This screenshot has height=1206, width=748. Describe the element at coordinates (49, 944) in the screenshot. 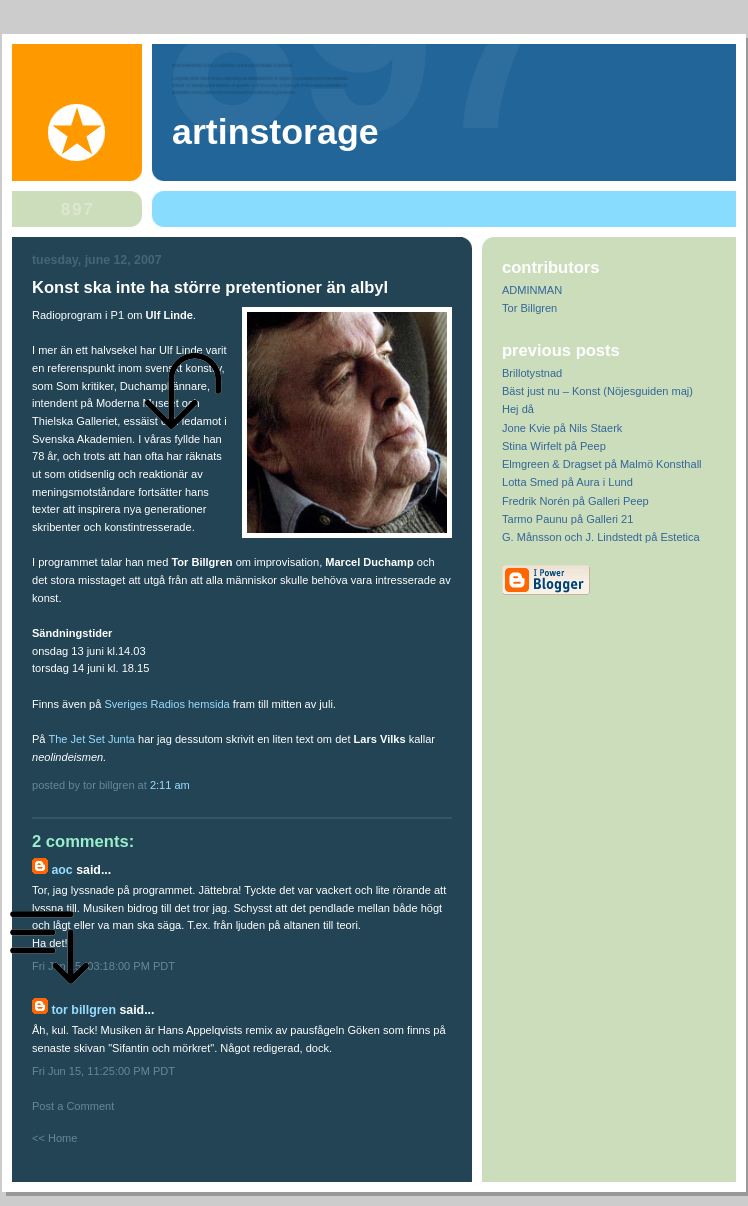

I see `sort list in descending order` at that location.